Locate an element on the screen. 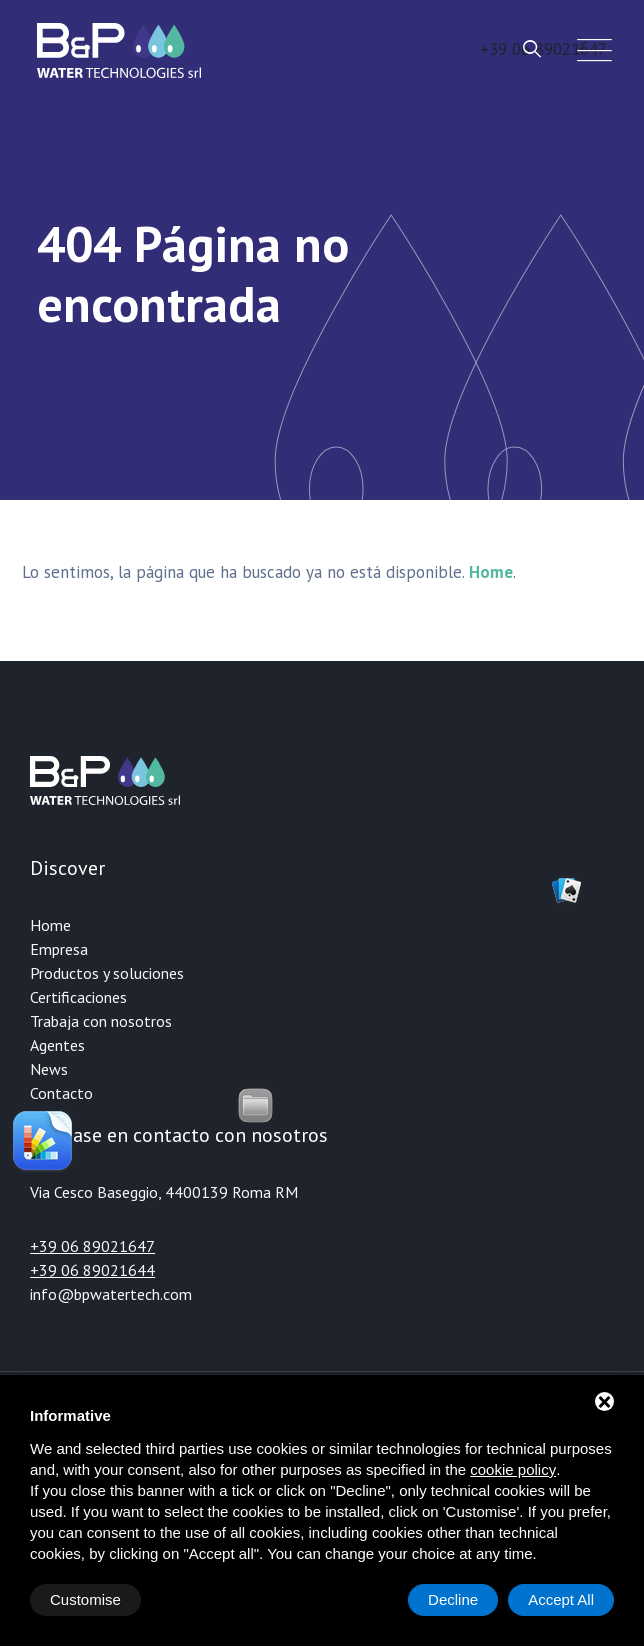 This screenshot has height=1646, width=644. open appearance and theme settings is located at coordinates (42, 1140).